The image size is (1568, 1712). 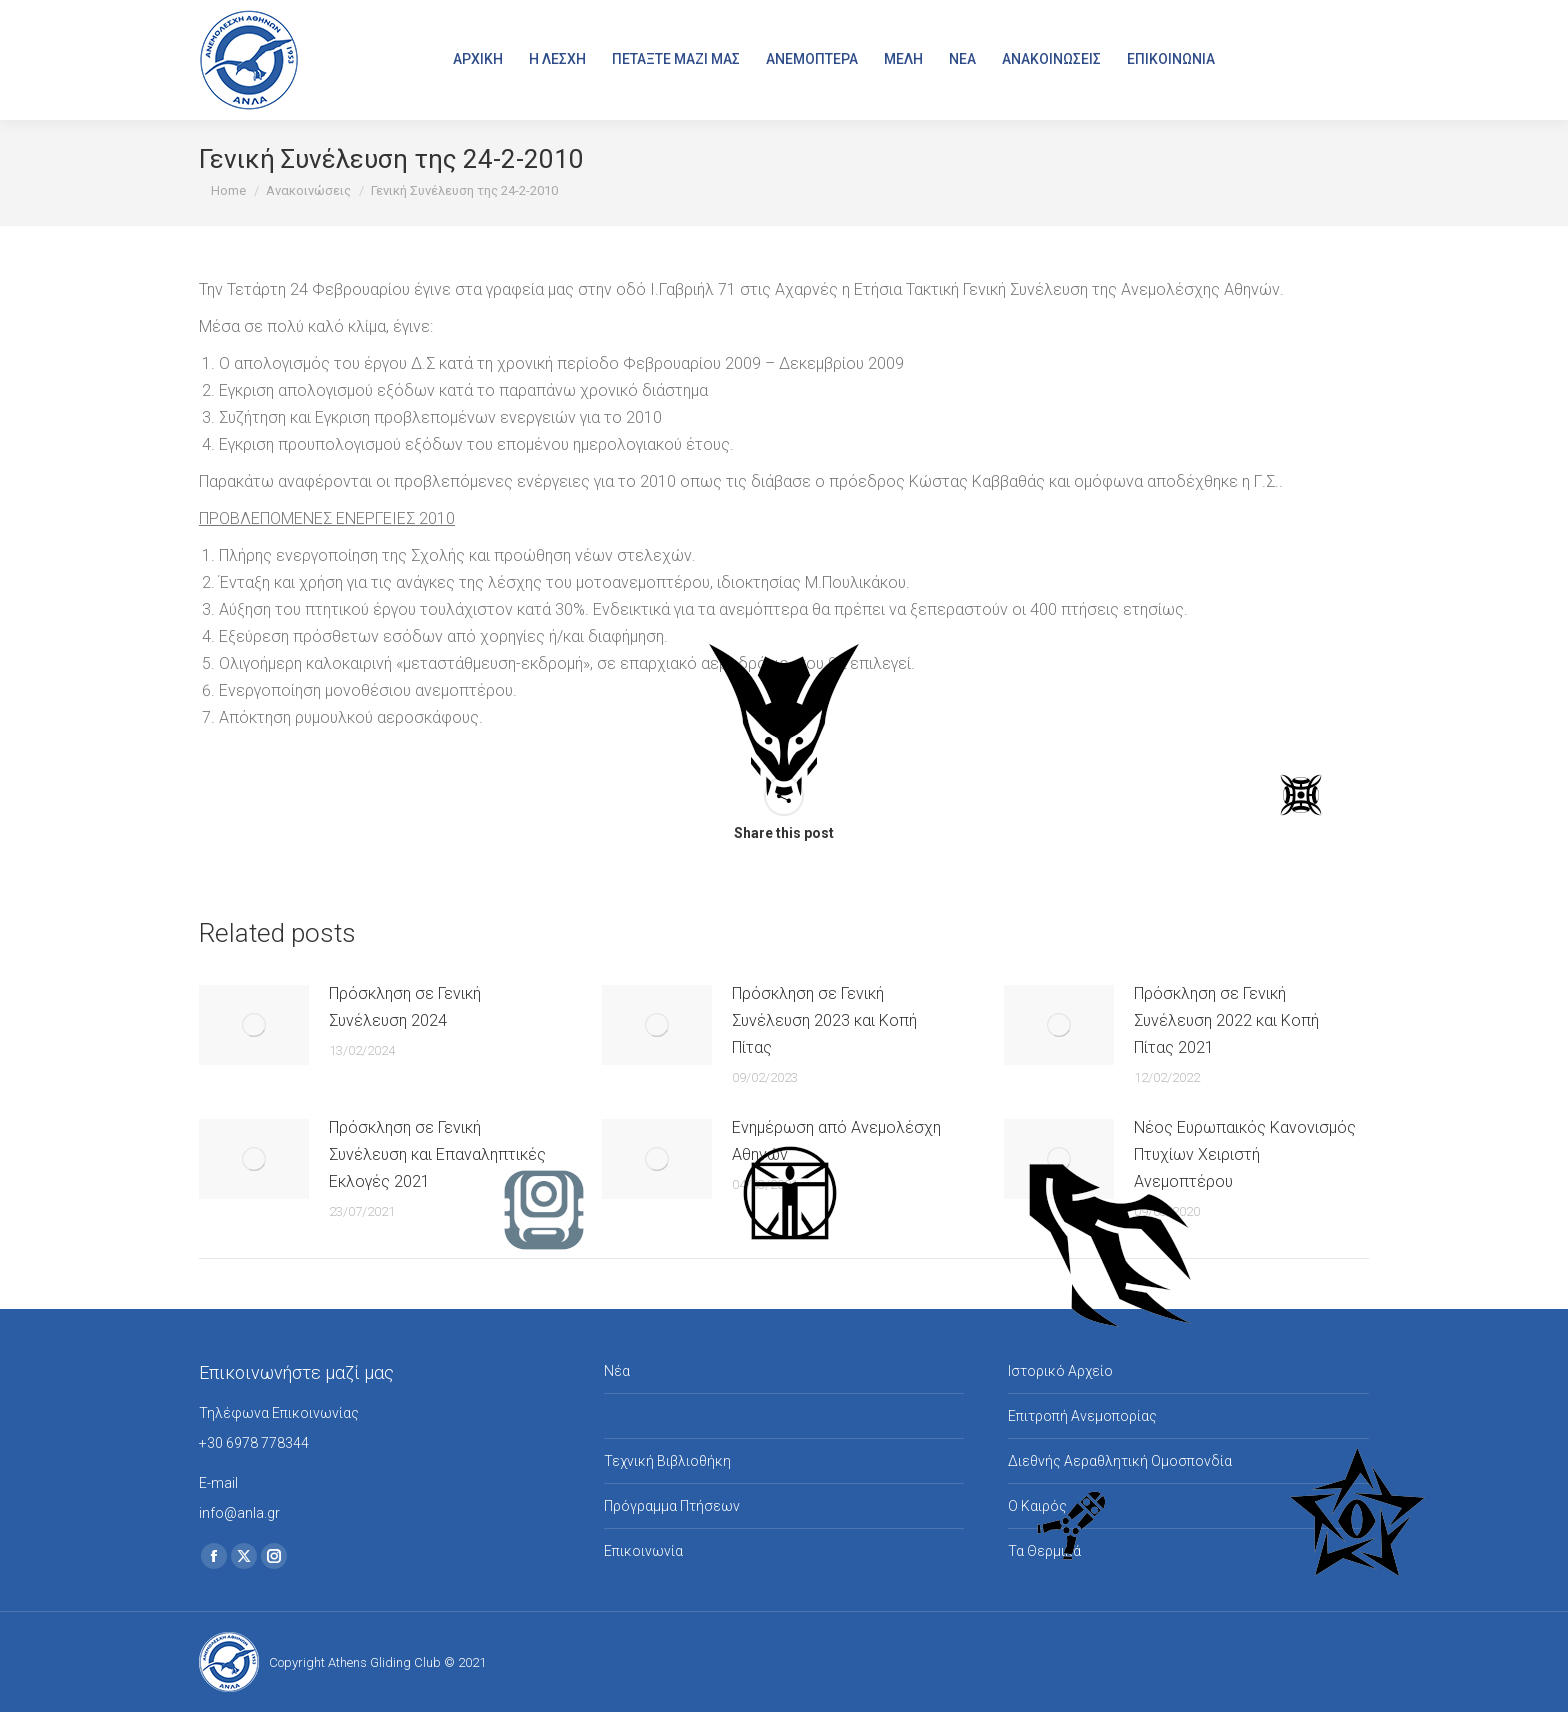 I want to click on view body measurements or proportions, so click(x=790, y=1193).